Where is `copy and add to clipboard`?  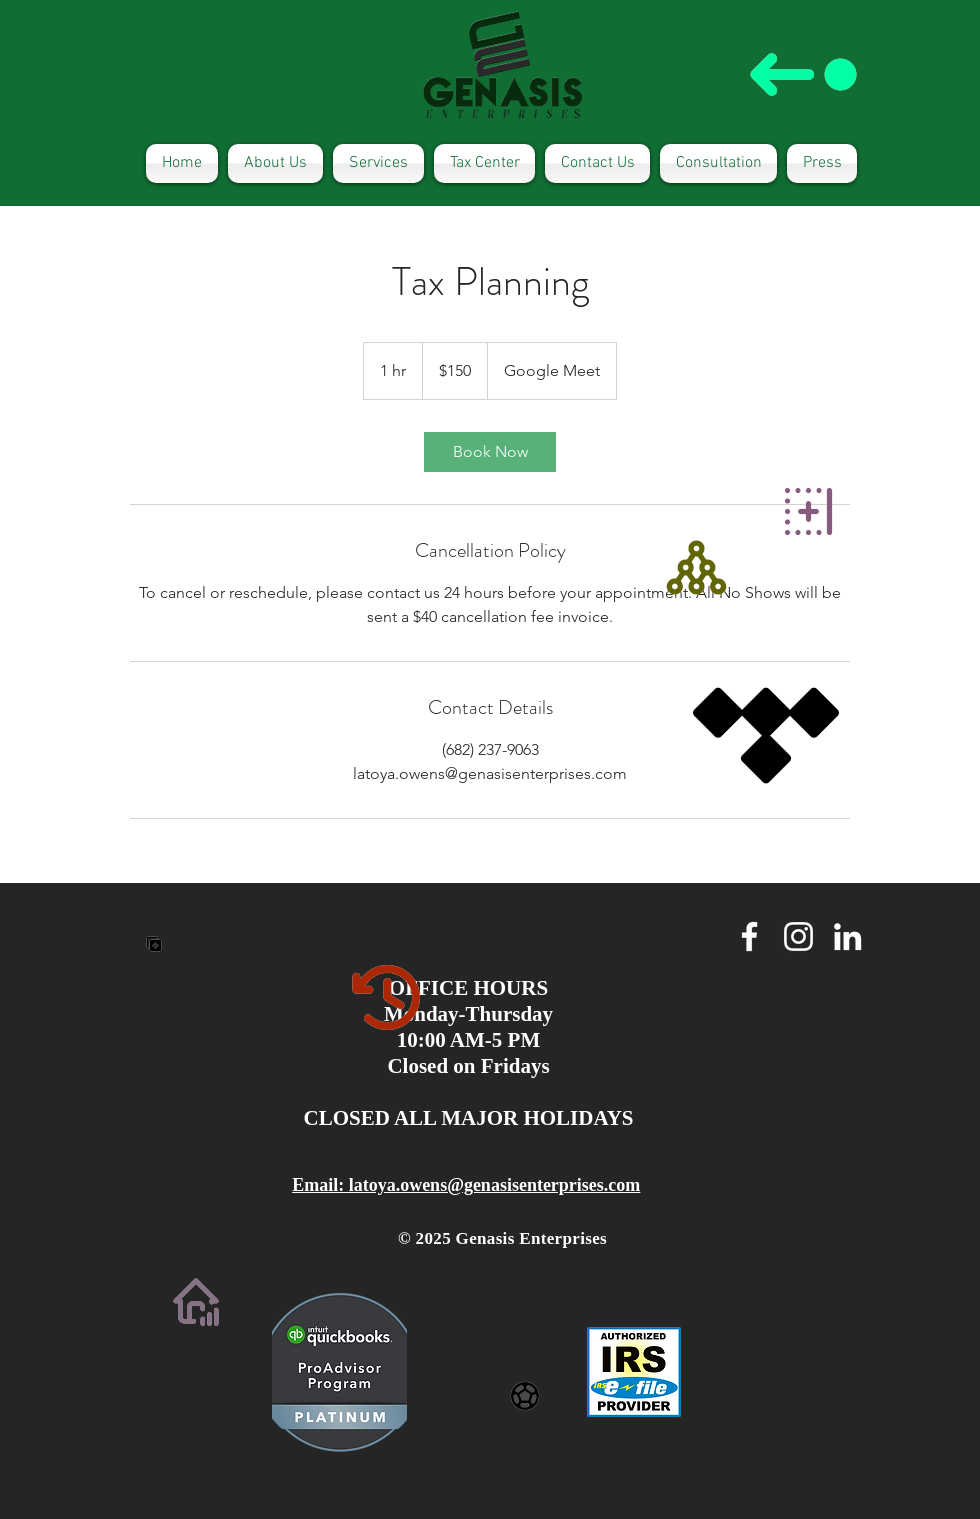 copy and add to clipboard is located at coordinates (154, 944).